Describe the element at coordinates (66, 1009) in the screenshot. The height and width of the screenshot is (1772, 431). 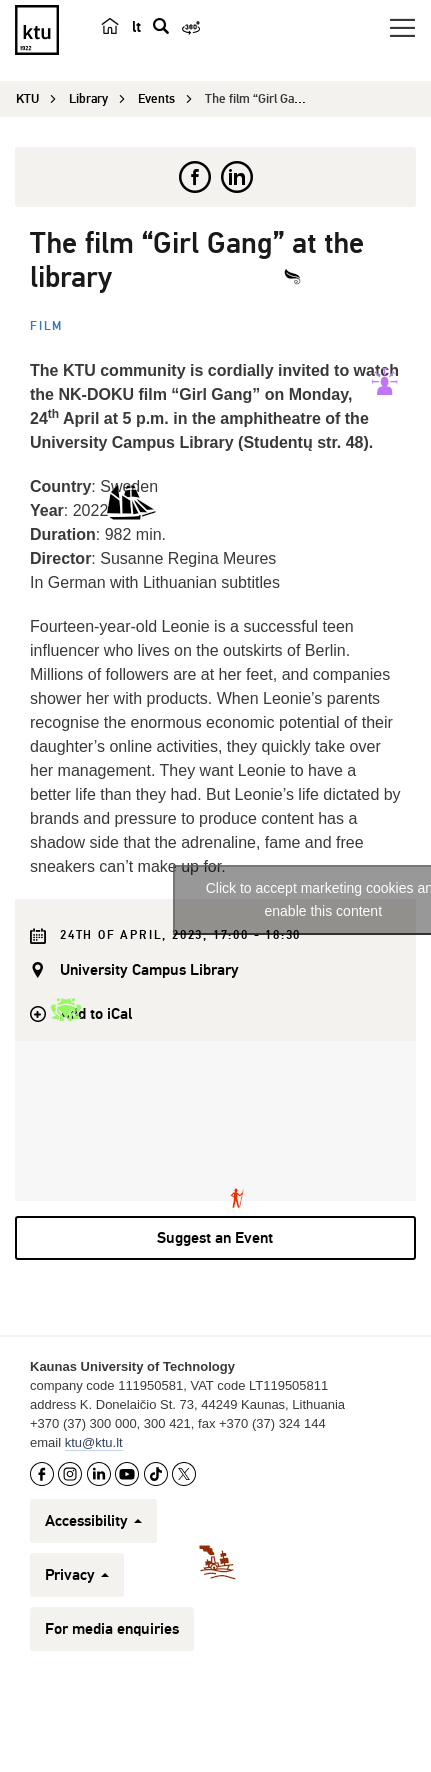
I see `represents a frog character or creature in a game` at that location.